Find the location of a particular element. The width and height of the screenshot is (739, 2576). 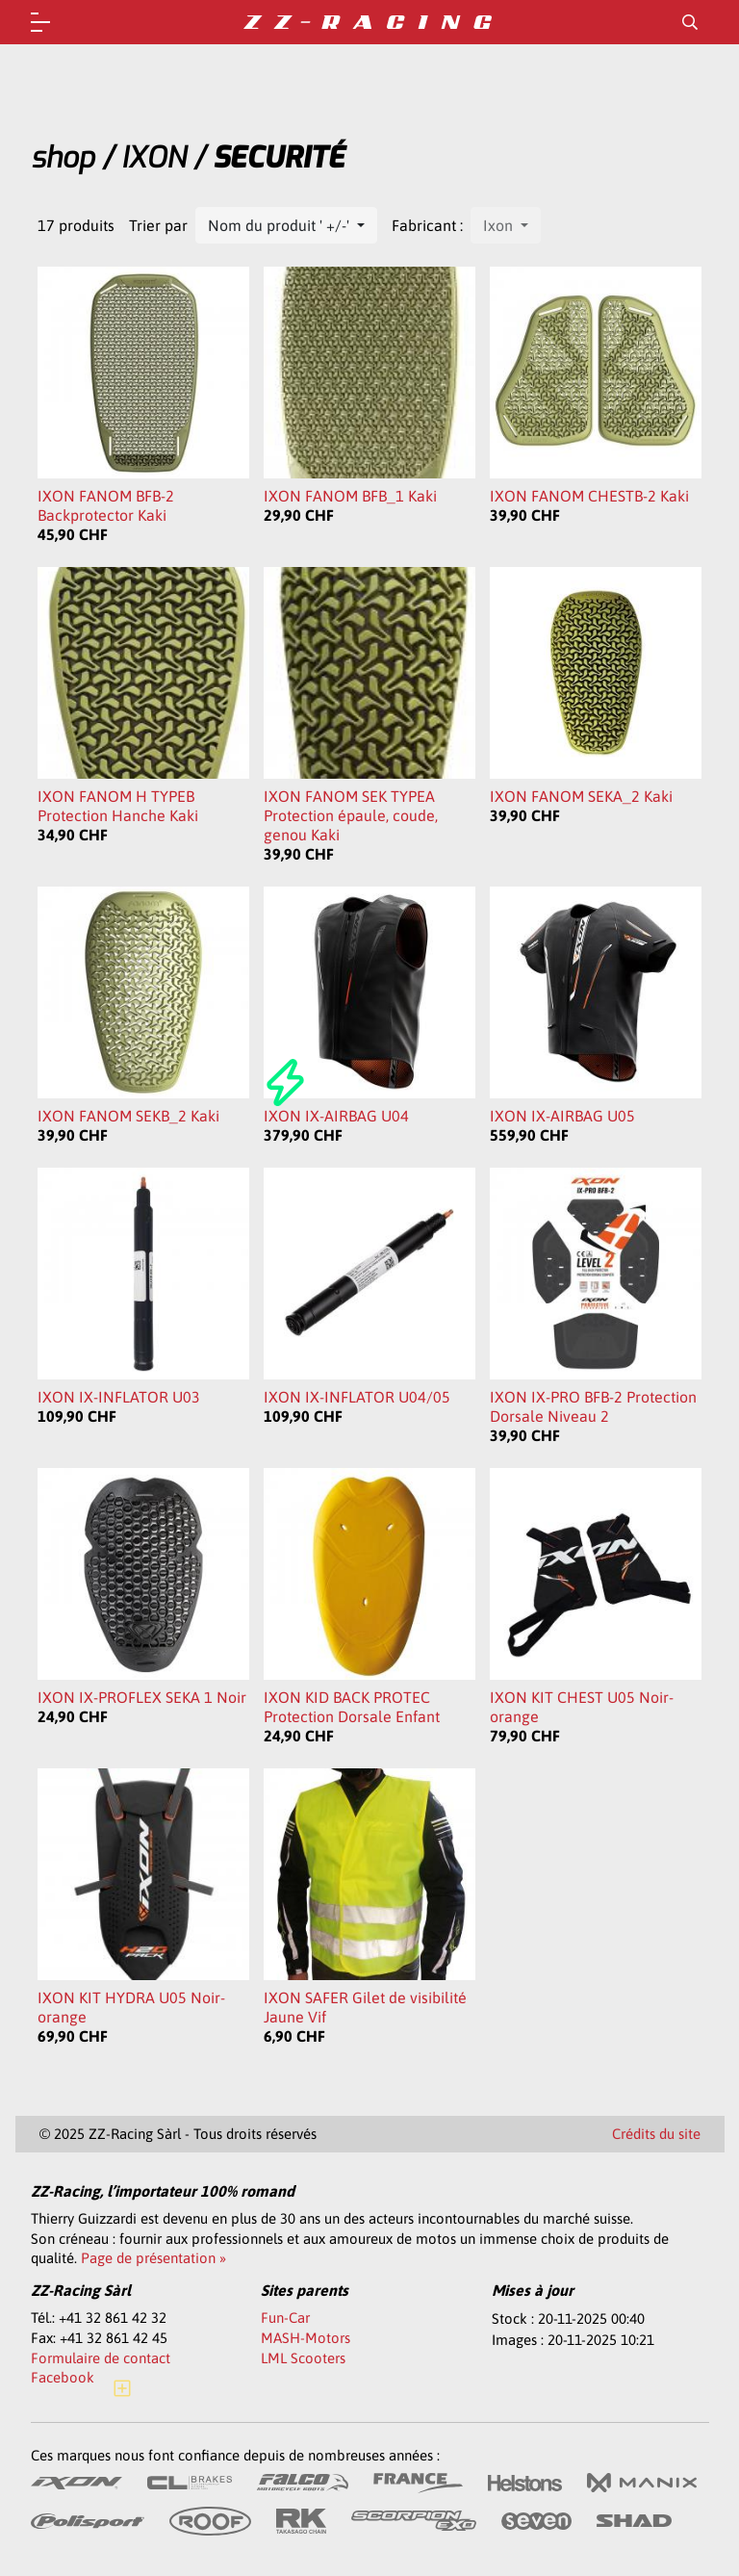

indicates quick actions or shortcuts is located at coordinates (285, 1082).